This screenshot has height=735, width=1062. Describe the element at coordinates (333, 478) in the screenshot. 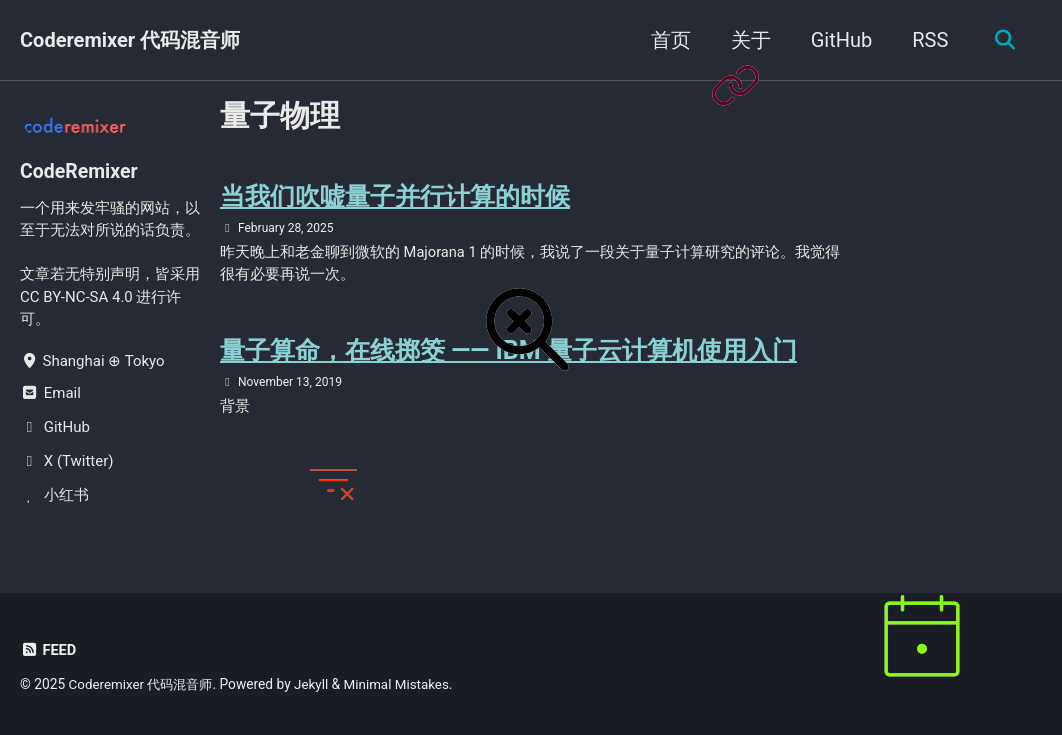

I see `clear all active filters` at that location.